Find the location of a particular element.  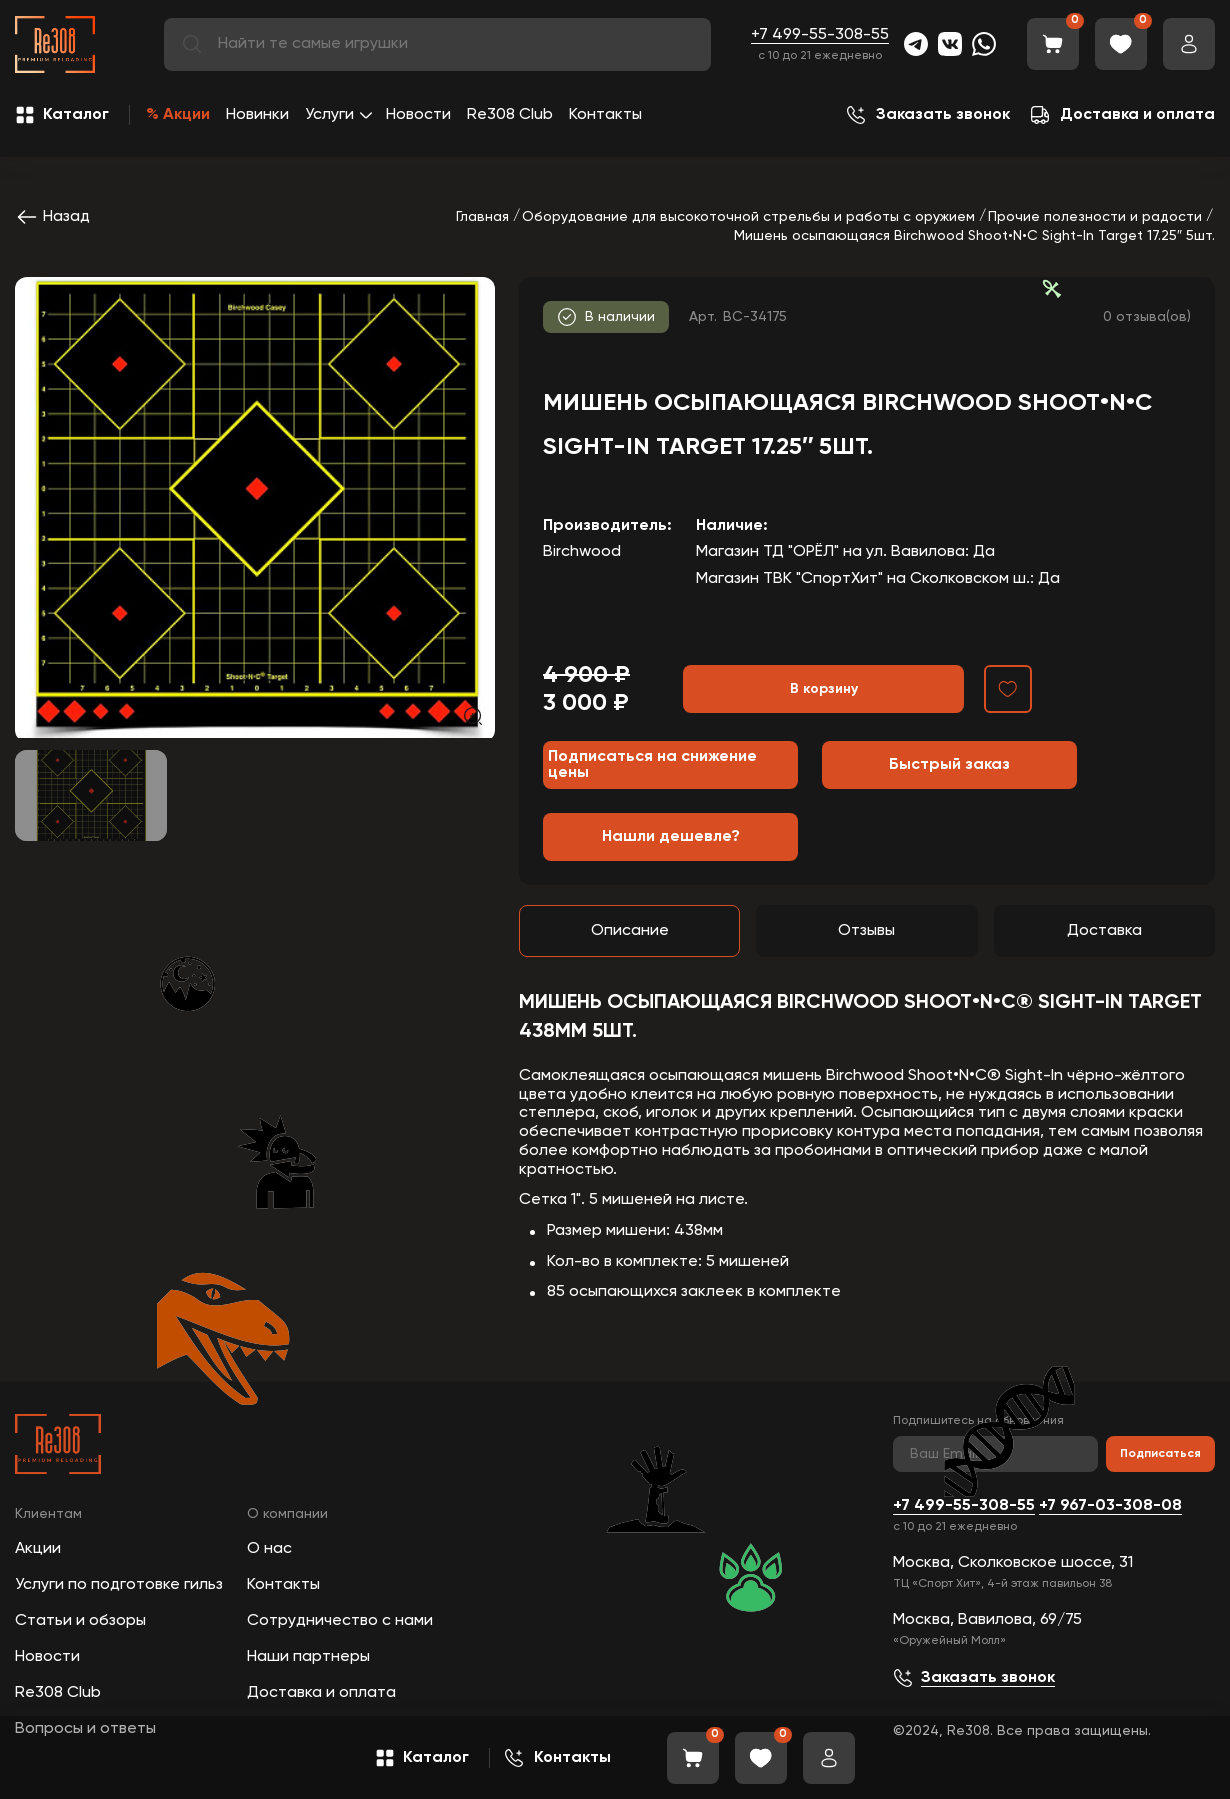

access genetic or DNA-related information is located at coordinates (1009, 1432).